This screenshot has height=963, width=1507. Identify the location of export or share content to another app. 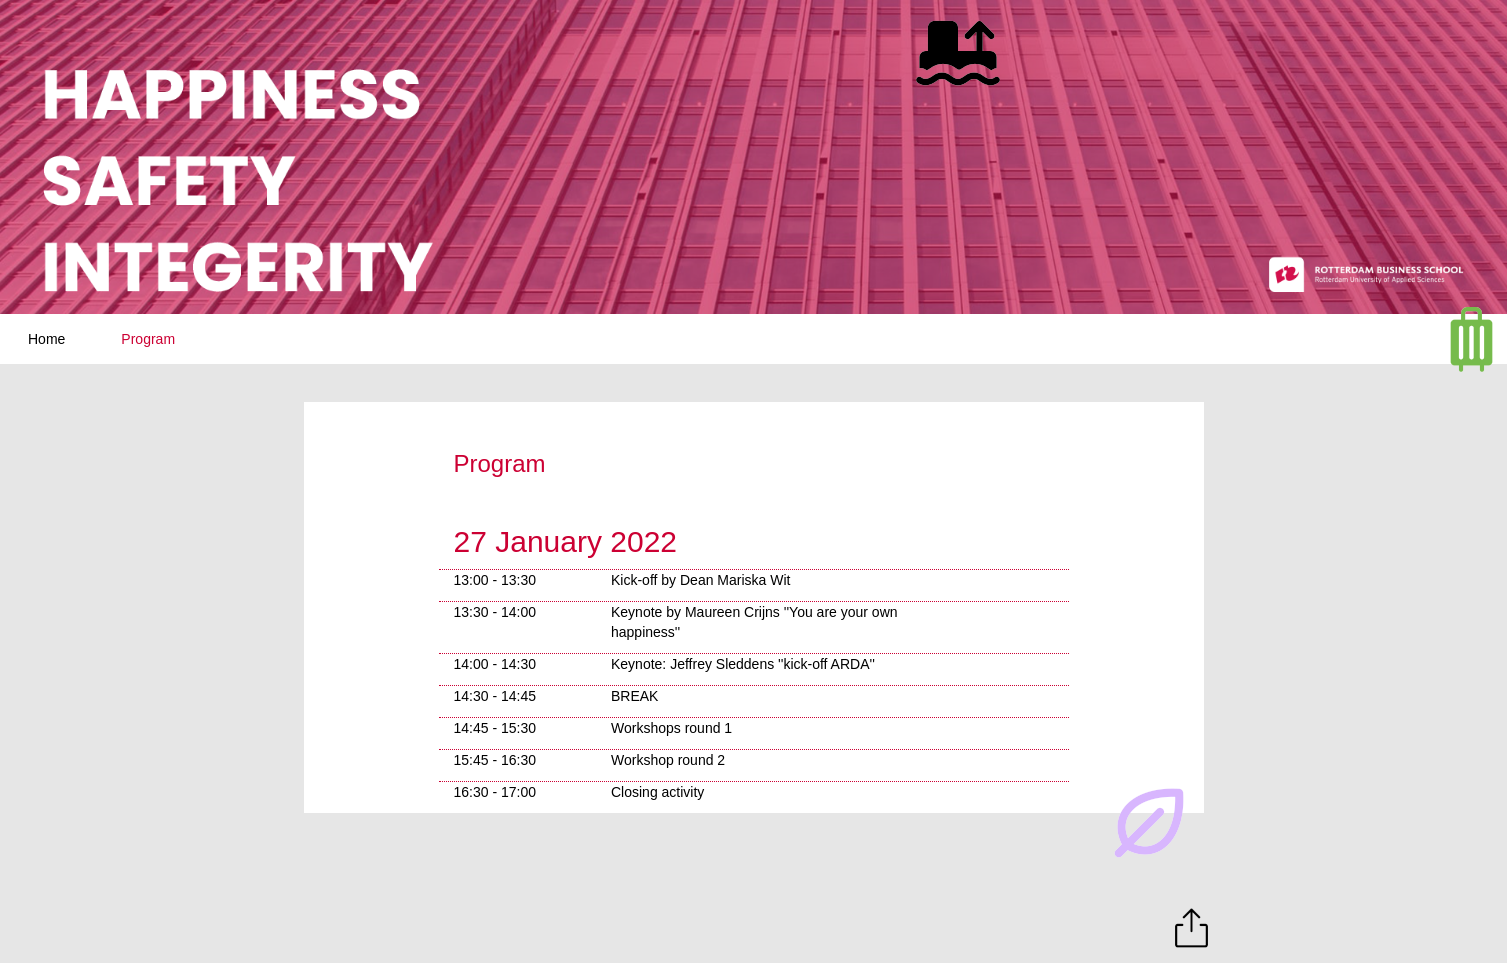
(1191, 929).